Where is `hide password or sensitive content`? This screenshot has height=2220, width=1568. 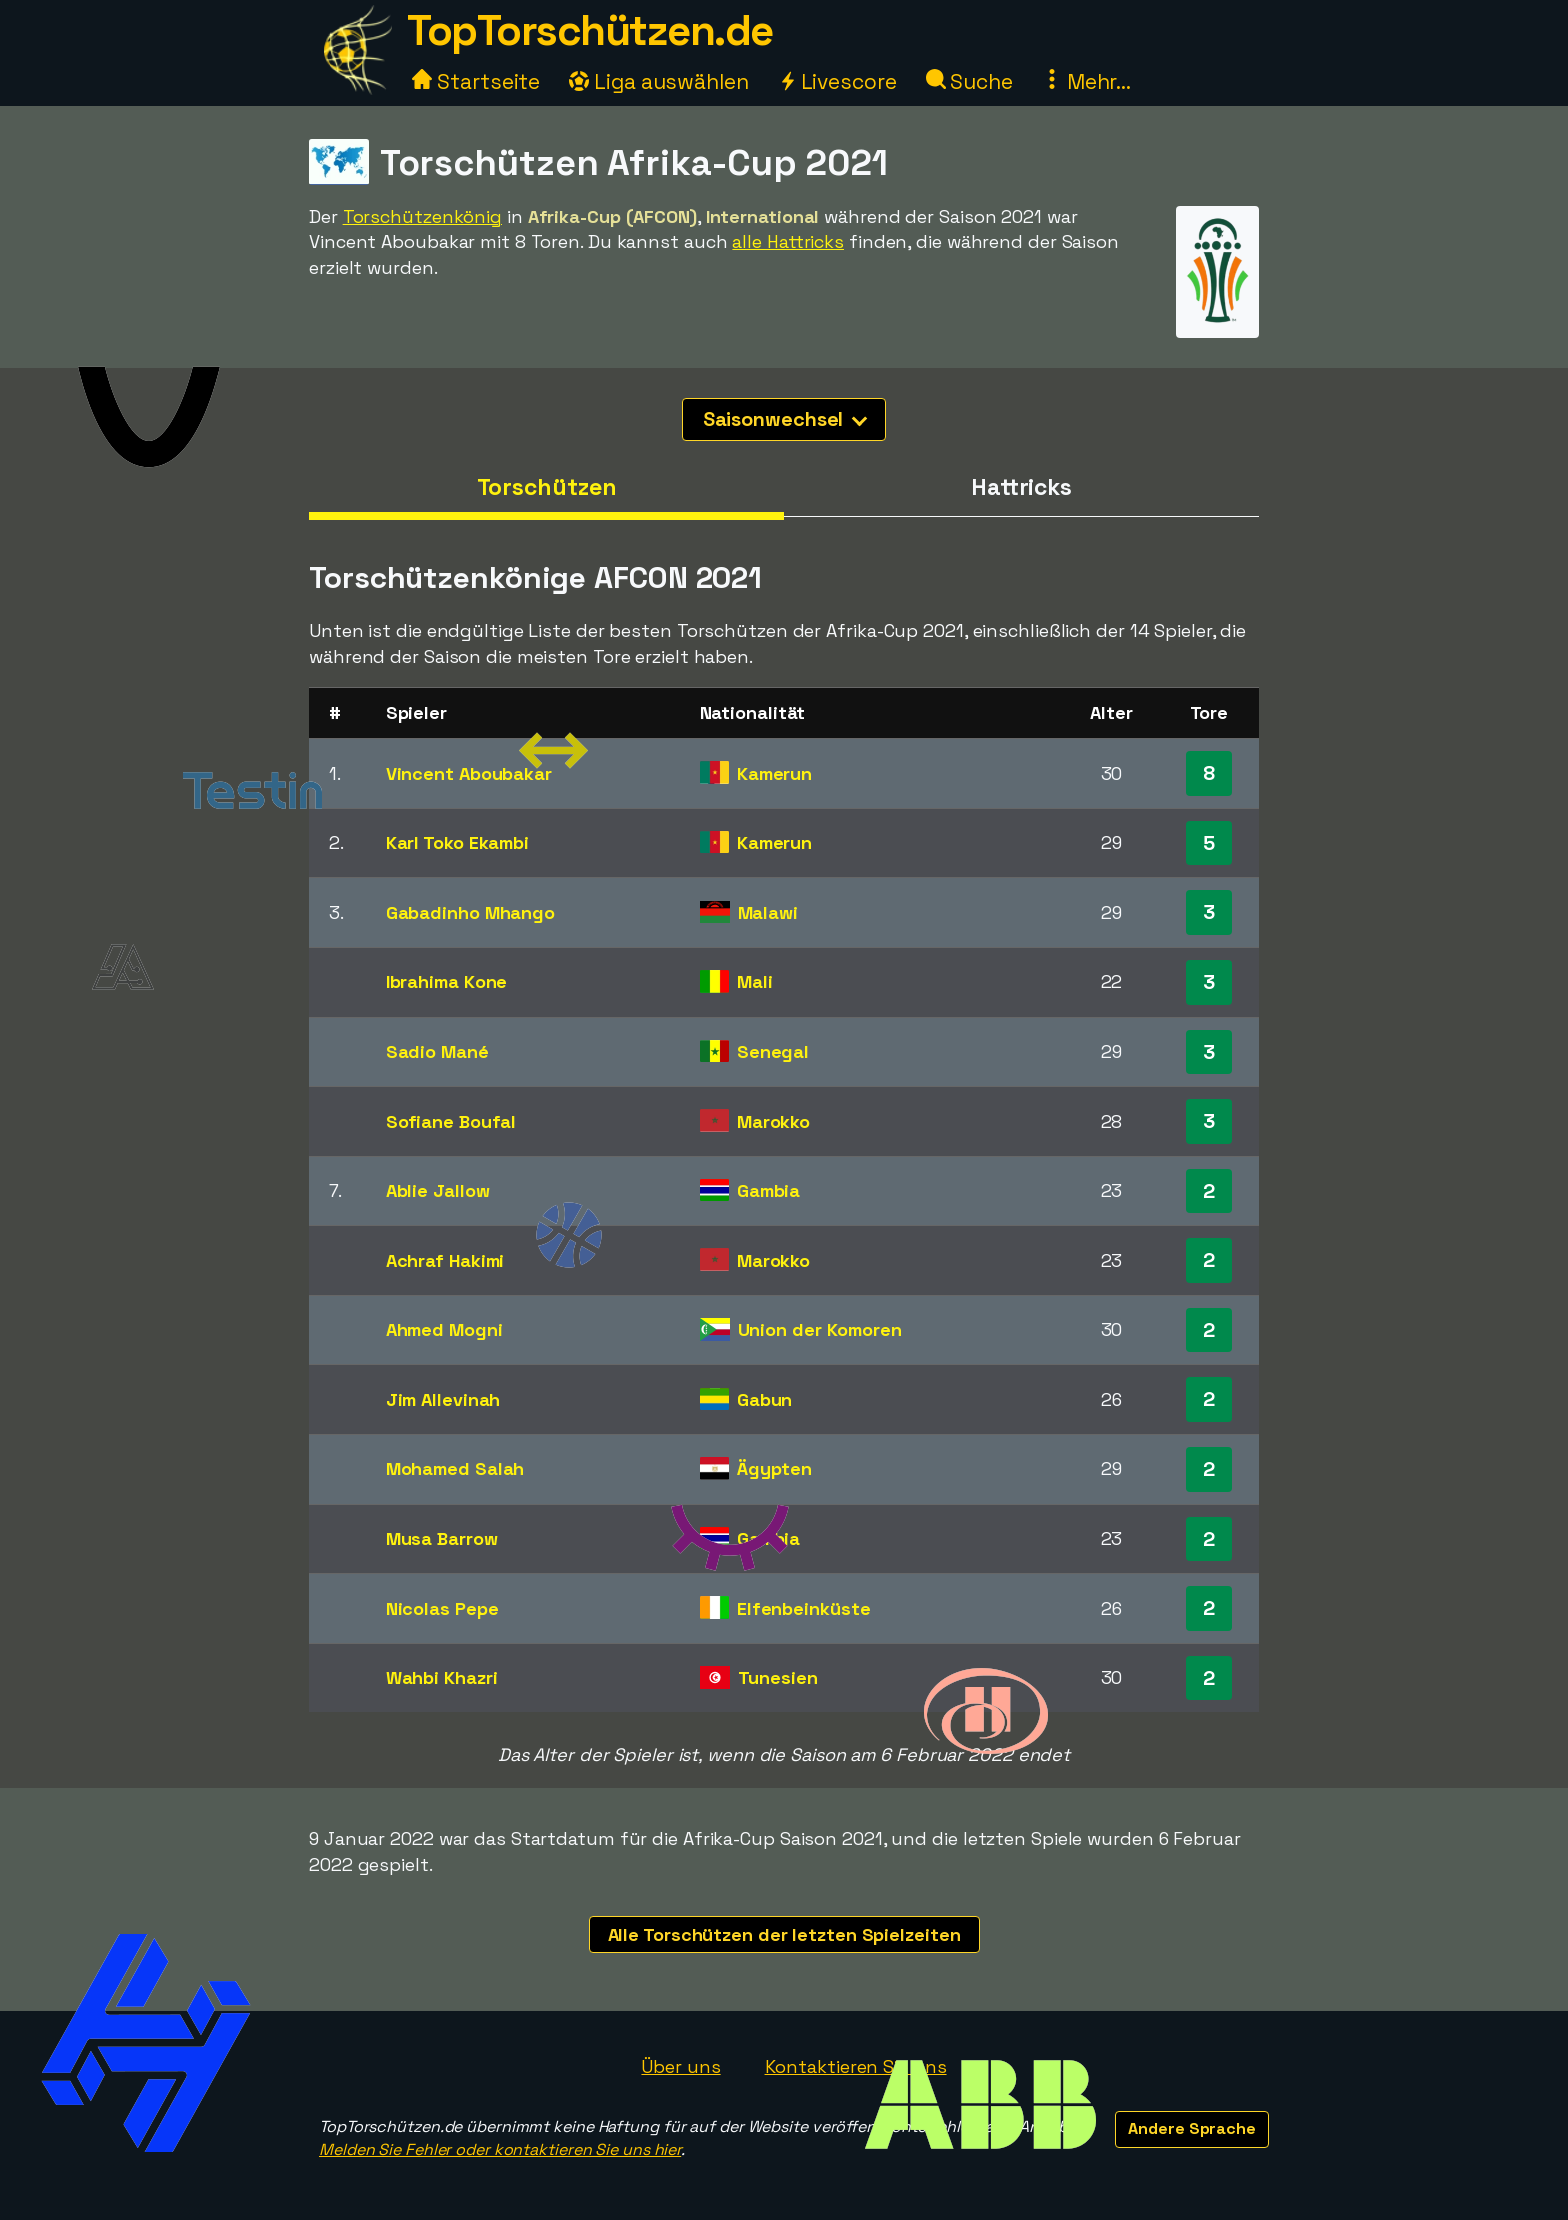 hide password or sensitive content is located at coordinates (730, 1534).